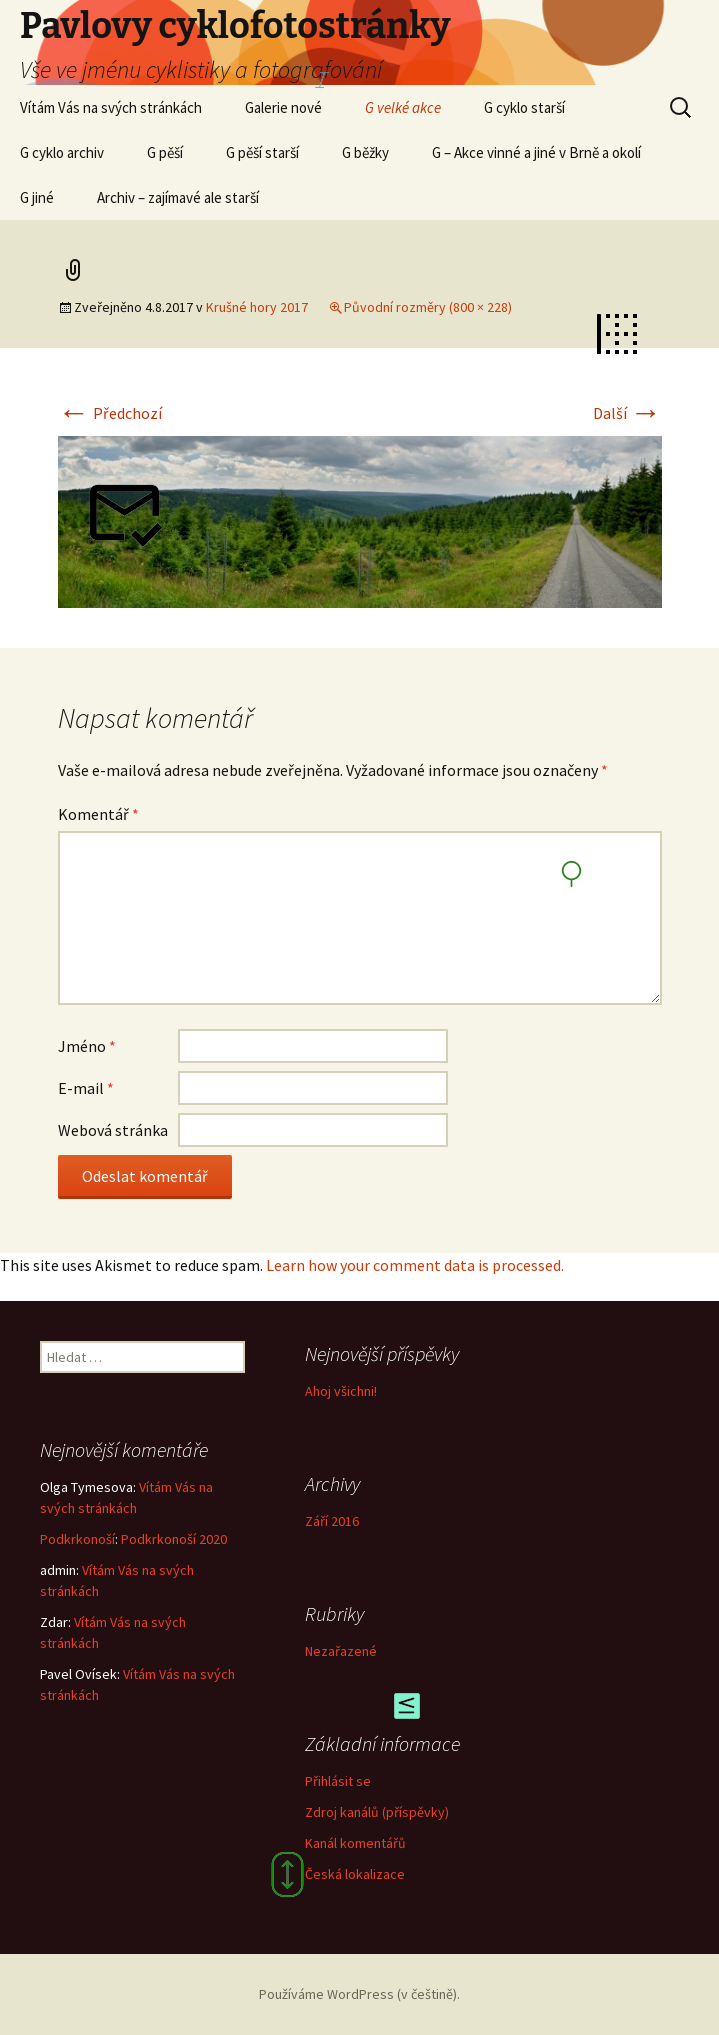  I want to click on scroll up or down on the page, so click(287, 1874).